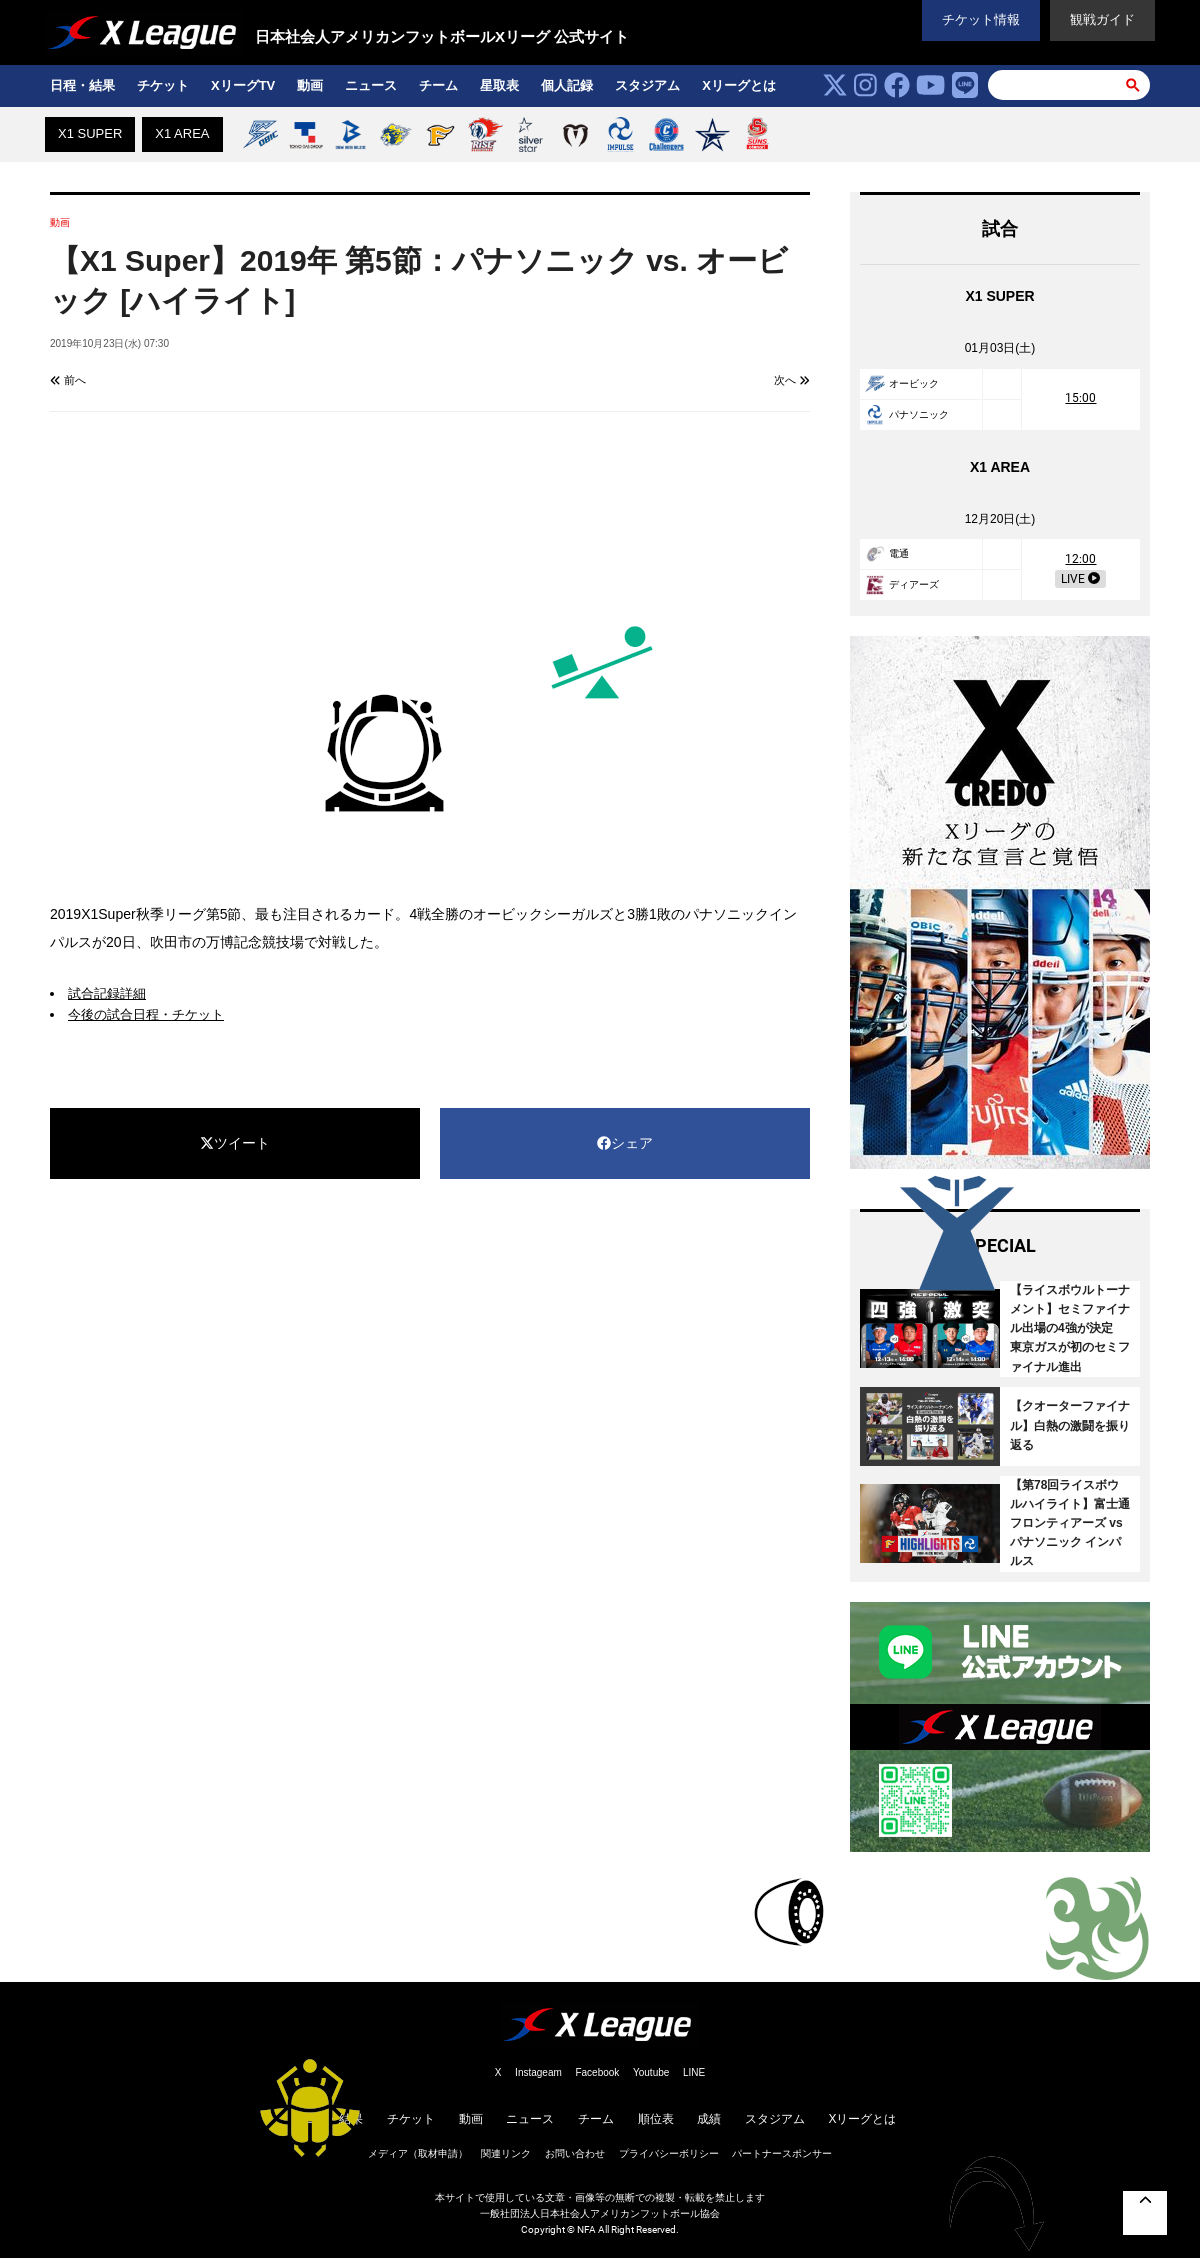  Describe the element at coordinates (384, 752) in the screenshot. I see `access space or astronaut-themed content` at that location.